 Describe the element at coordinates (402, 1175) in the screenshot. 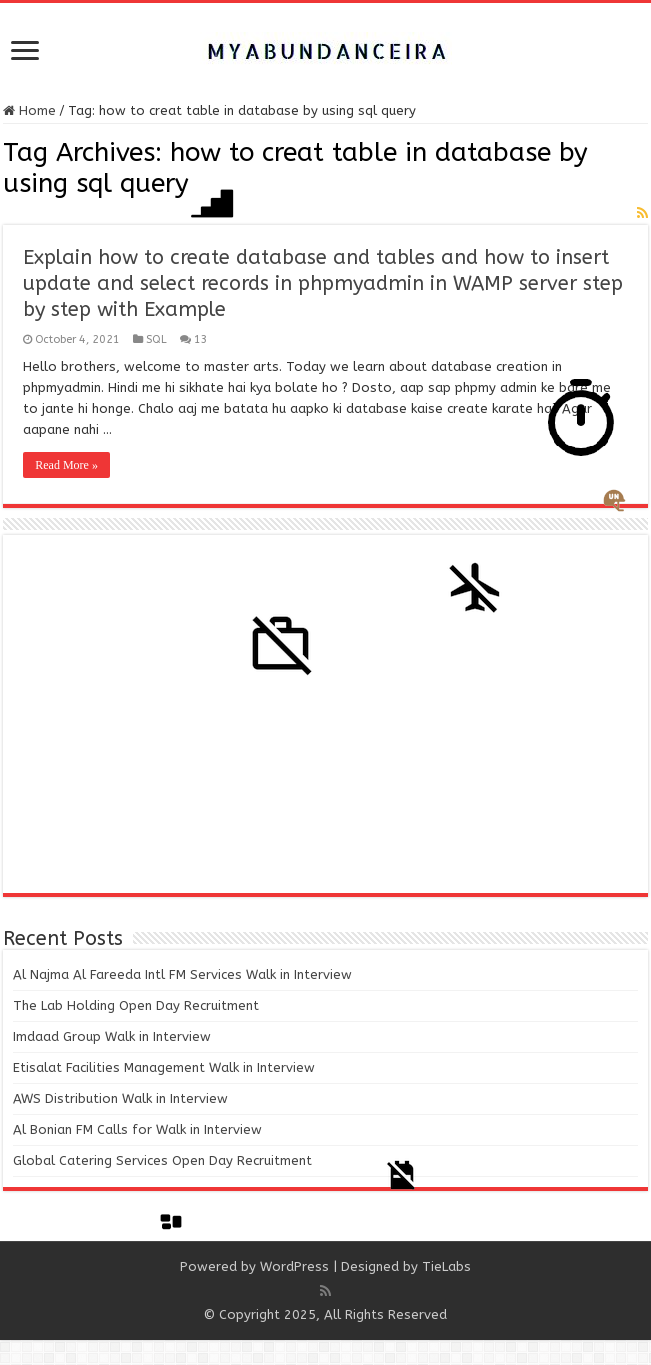

I see `no backpacks allowed in this area` at that location.